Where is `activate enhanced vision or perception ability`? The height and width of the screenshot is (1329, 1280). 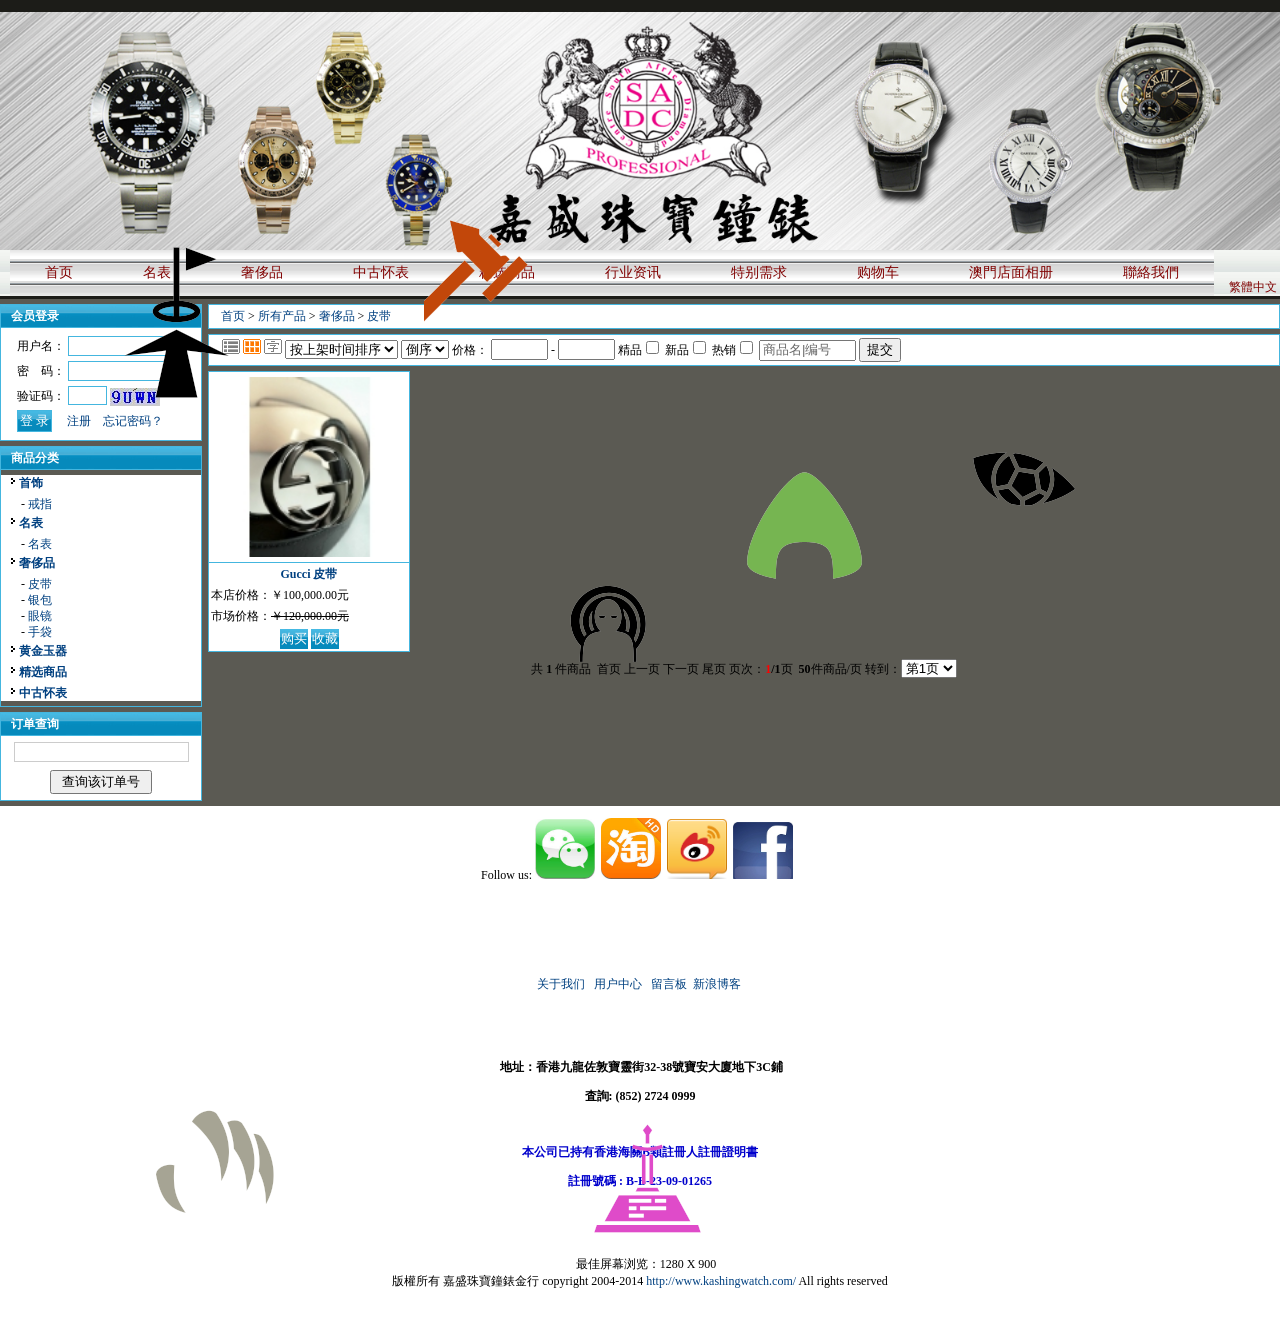
activate enhanced vision or perception ability is located at coordinates (1024, 482).